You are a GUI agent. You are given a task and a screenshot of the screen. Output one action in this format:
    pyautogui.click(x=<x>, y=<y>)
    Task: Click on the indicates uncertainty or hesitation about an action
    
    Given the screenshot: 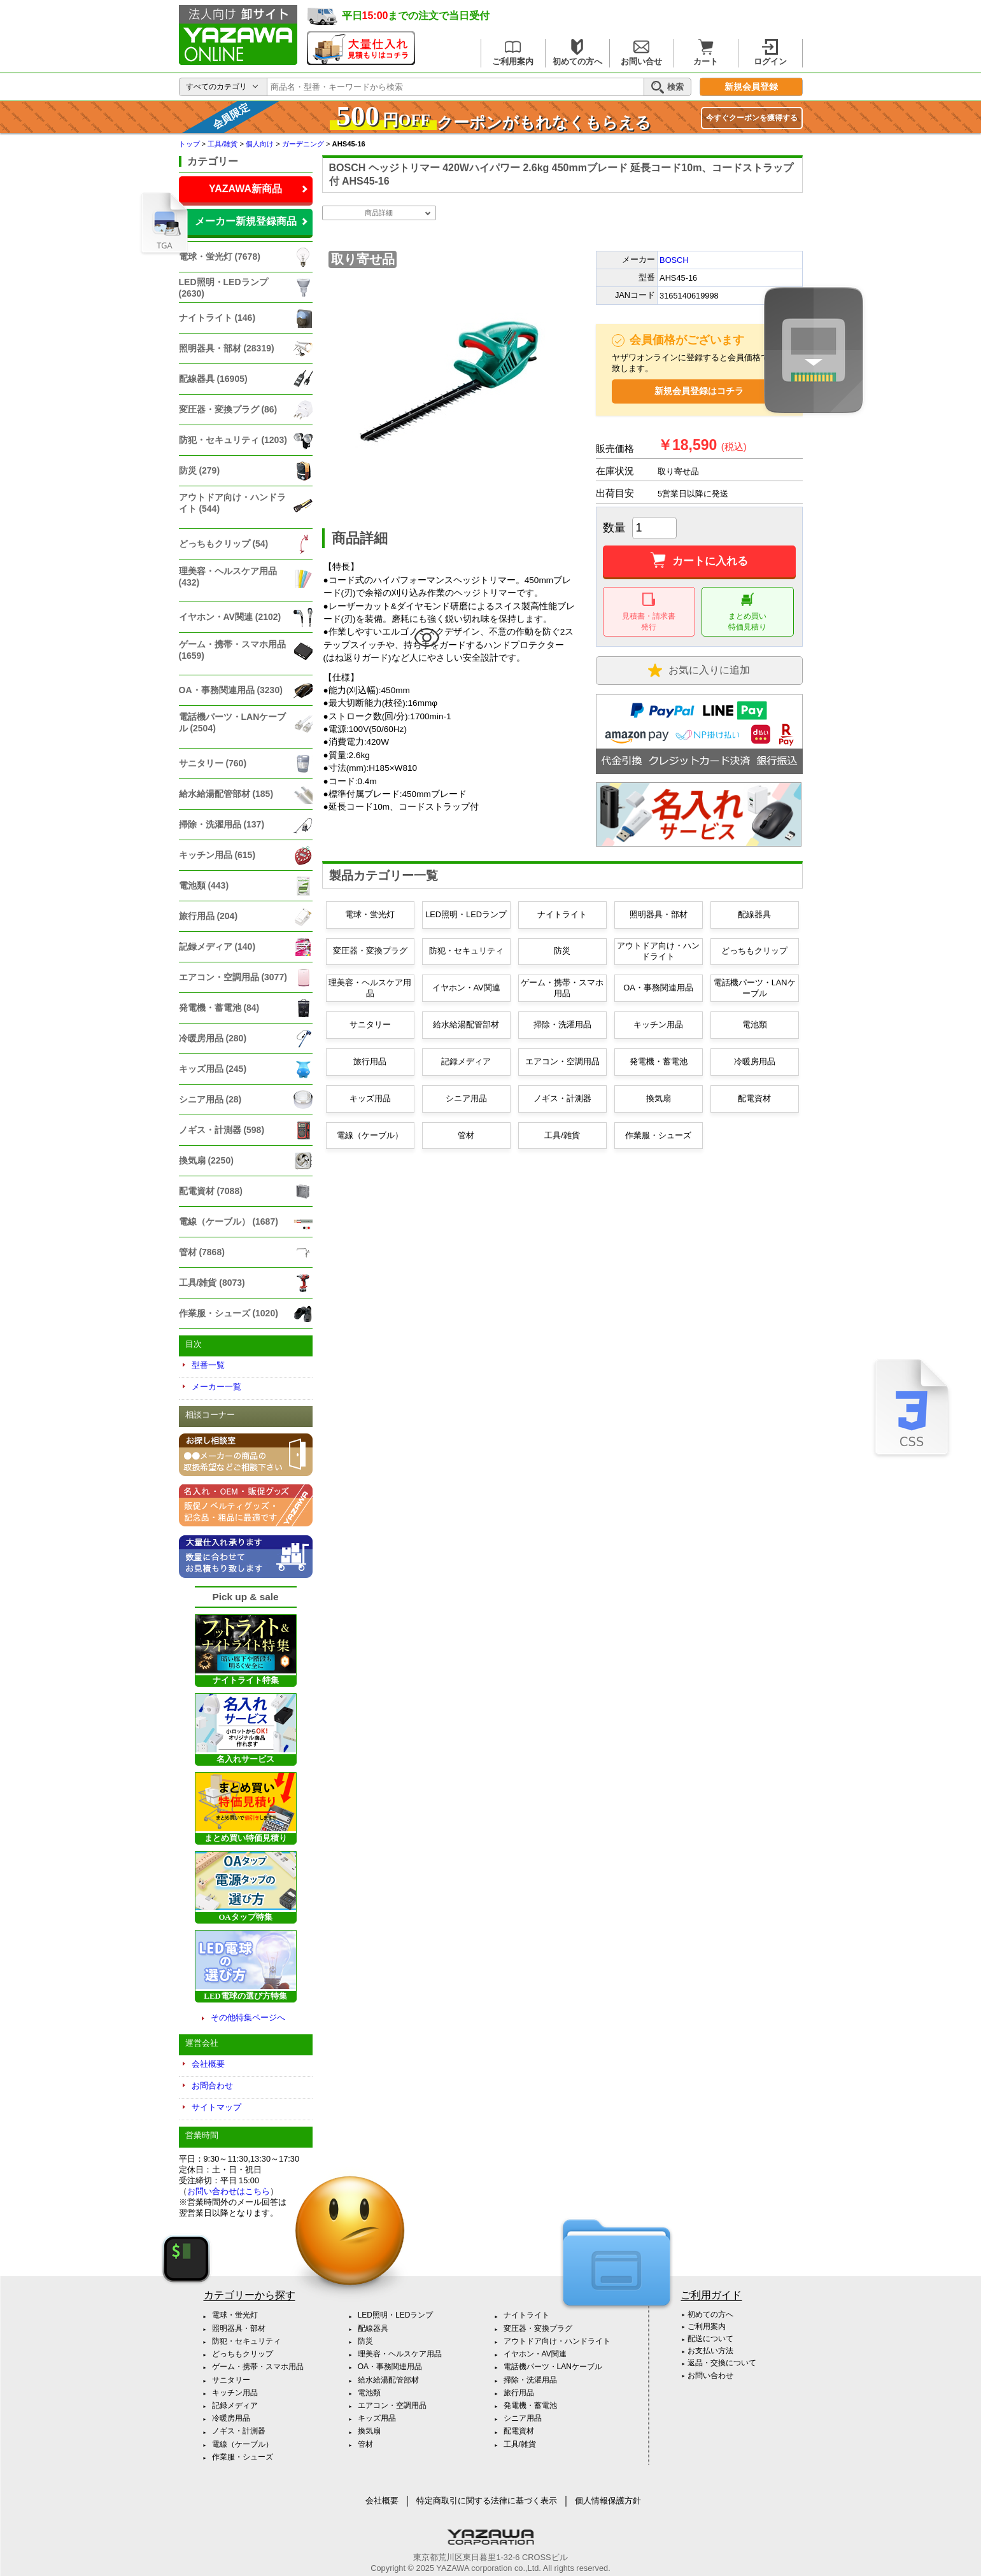 What is the action you would take?
    pyautogui.click(x=350, y=2235)
    